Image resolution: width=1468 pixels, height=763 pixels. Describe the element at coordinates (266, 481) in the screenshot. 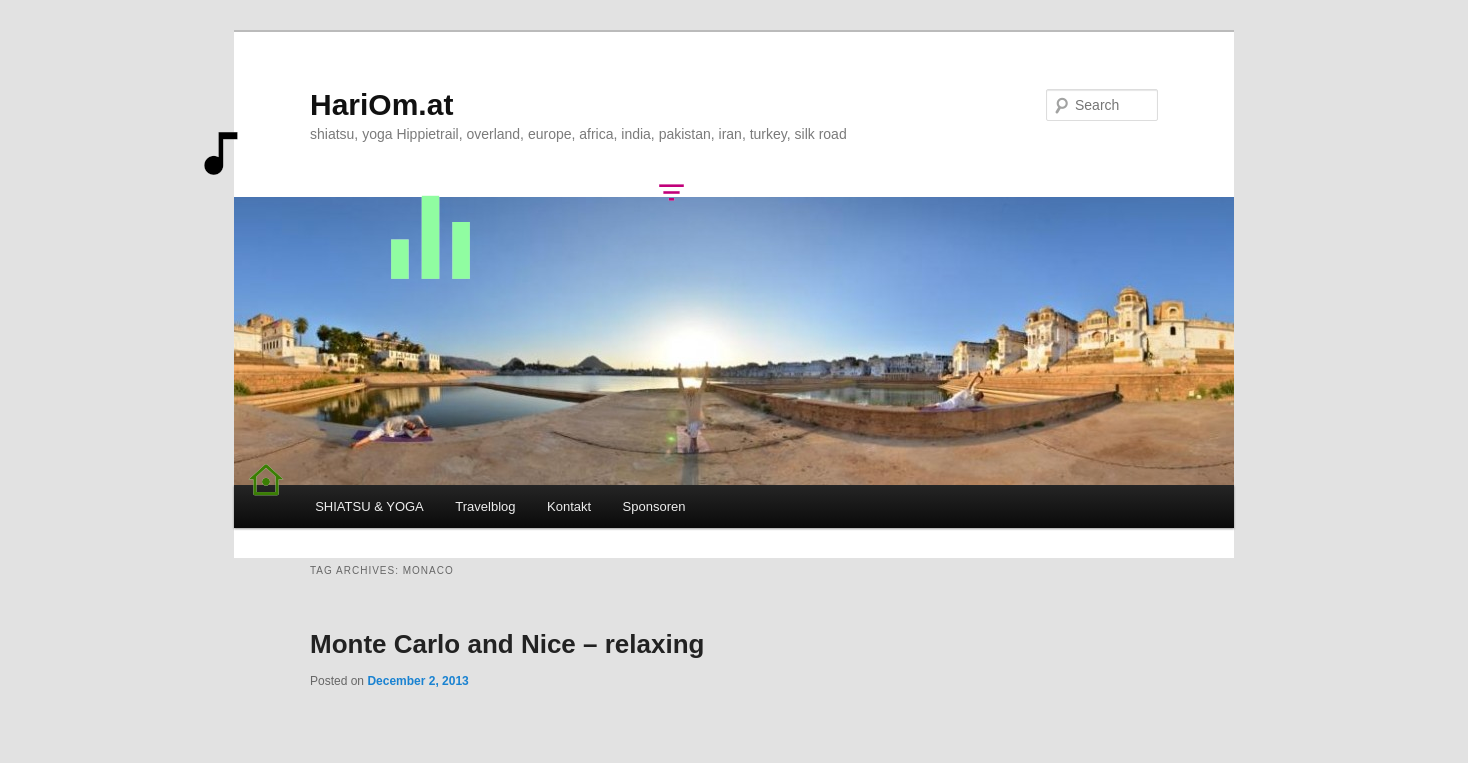

I see `navigate to home screen` at that location.